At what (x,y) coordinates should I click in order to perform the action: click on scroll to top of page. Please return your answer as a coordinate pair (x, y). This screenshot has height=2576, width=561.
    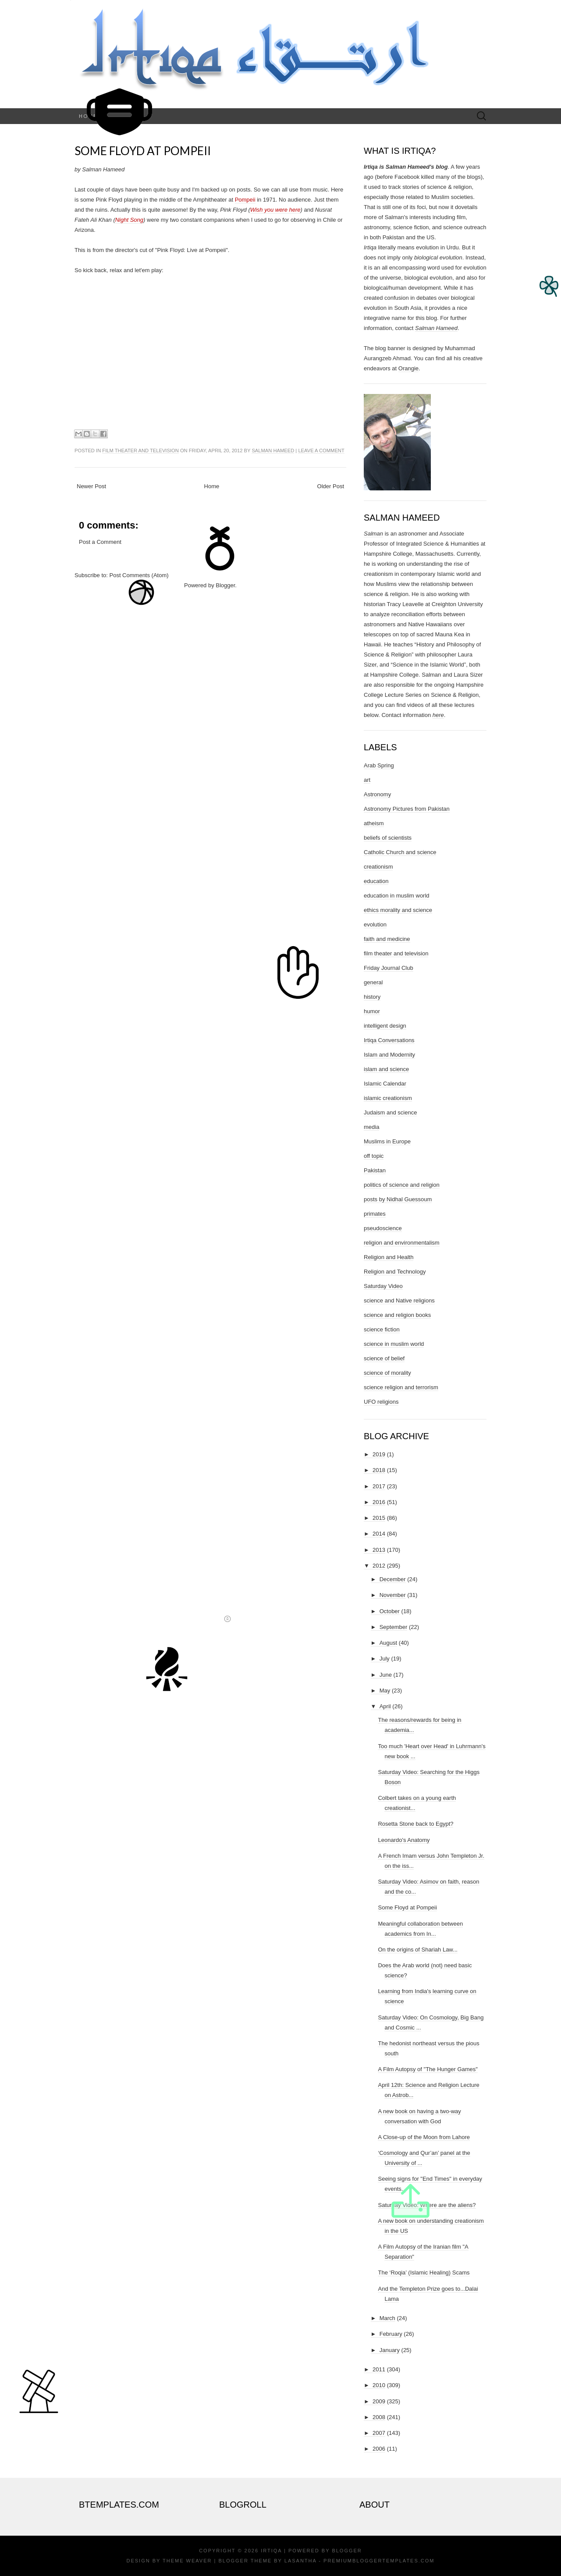
    Looking at the image, I should click on (227, 1619).